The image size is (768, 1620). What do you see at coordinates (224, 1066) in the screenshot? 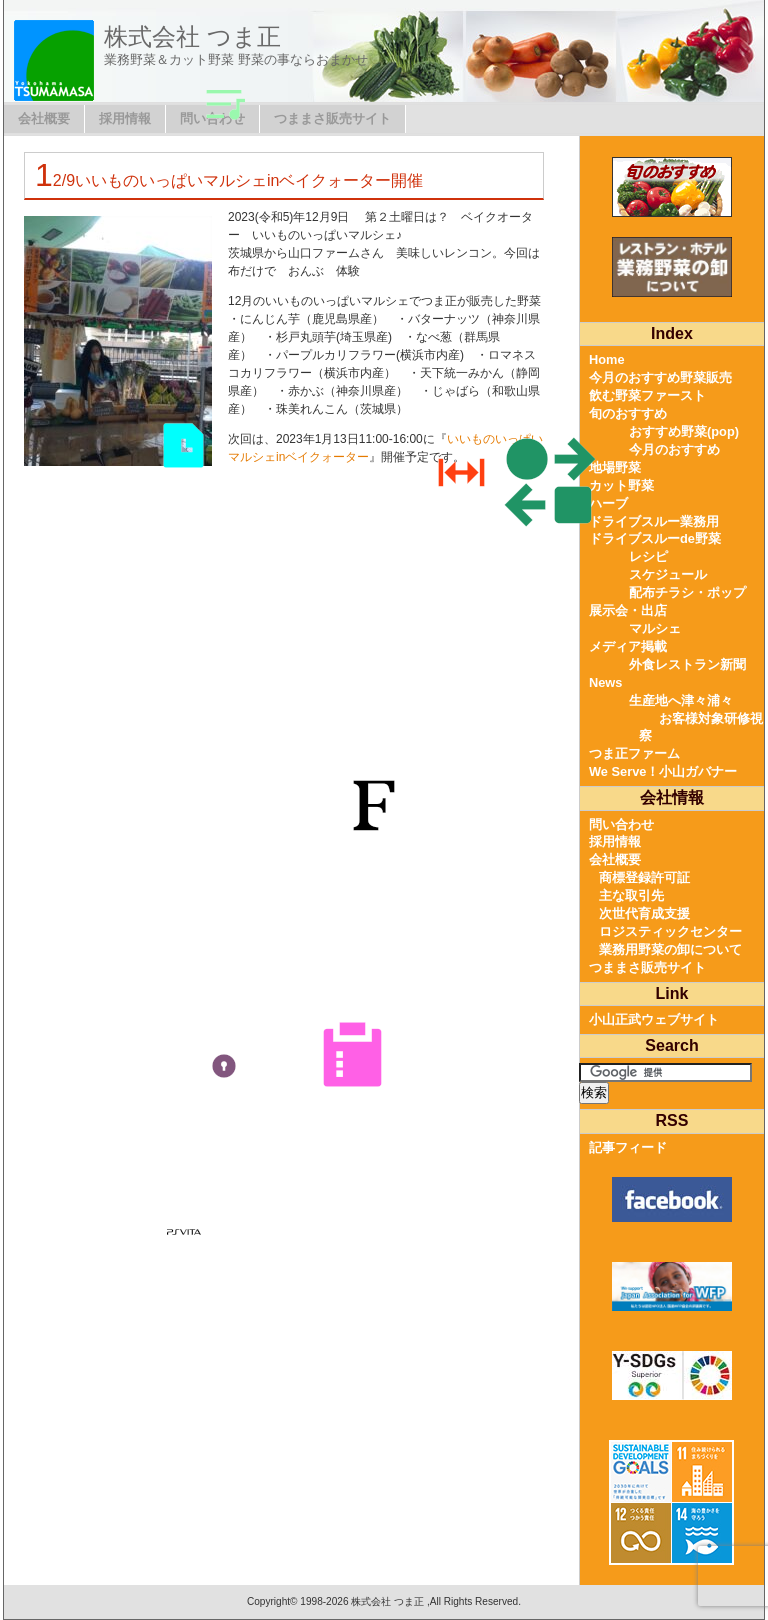
I see `lock or secure a room` at bounding box center [224, 1066].